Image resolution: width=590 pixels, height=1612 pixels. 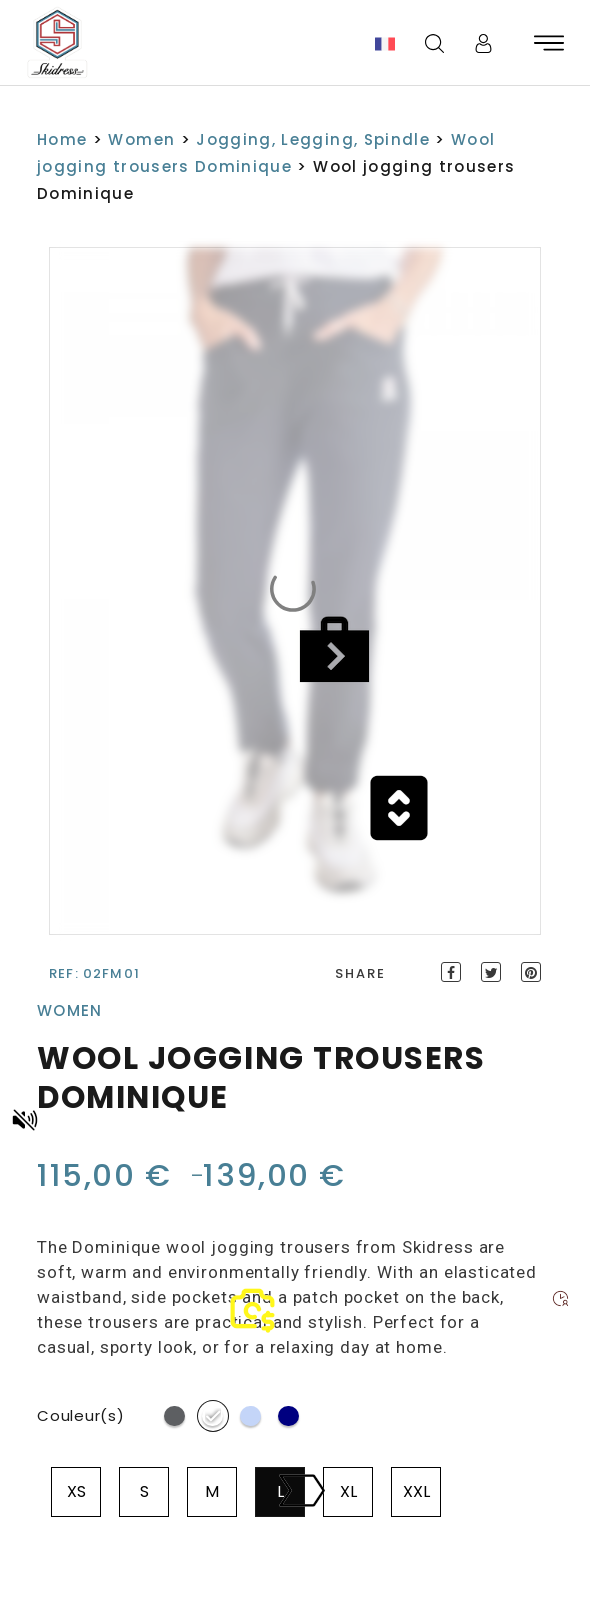 I want to click on access elevator controls or floor selection, so click(x=399, y=808).